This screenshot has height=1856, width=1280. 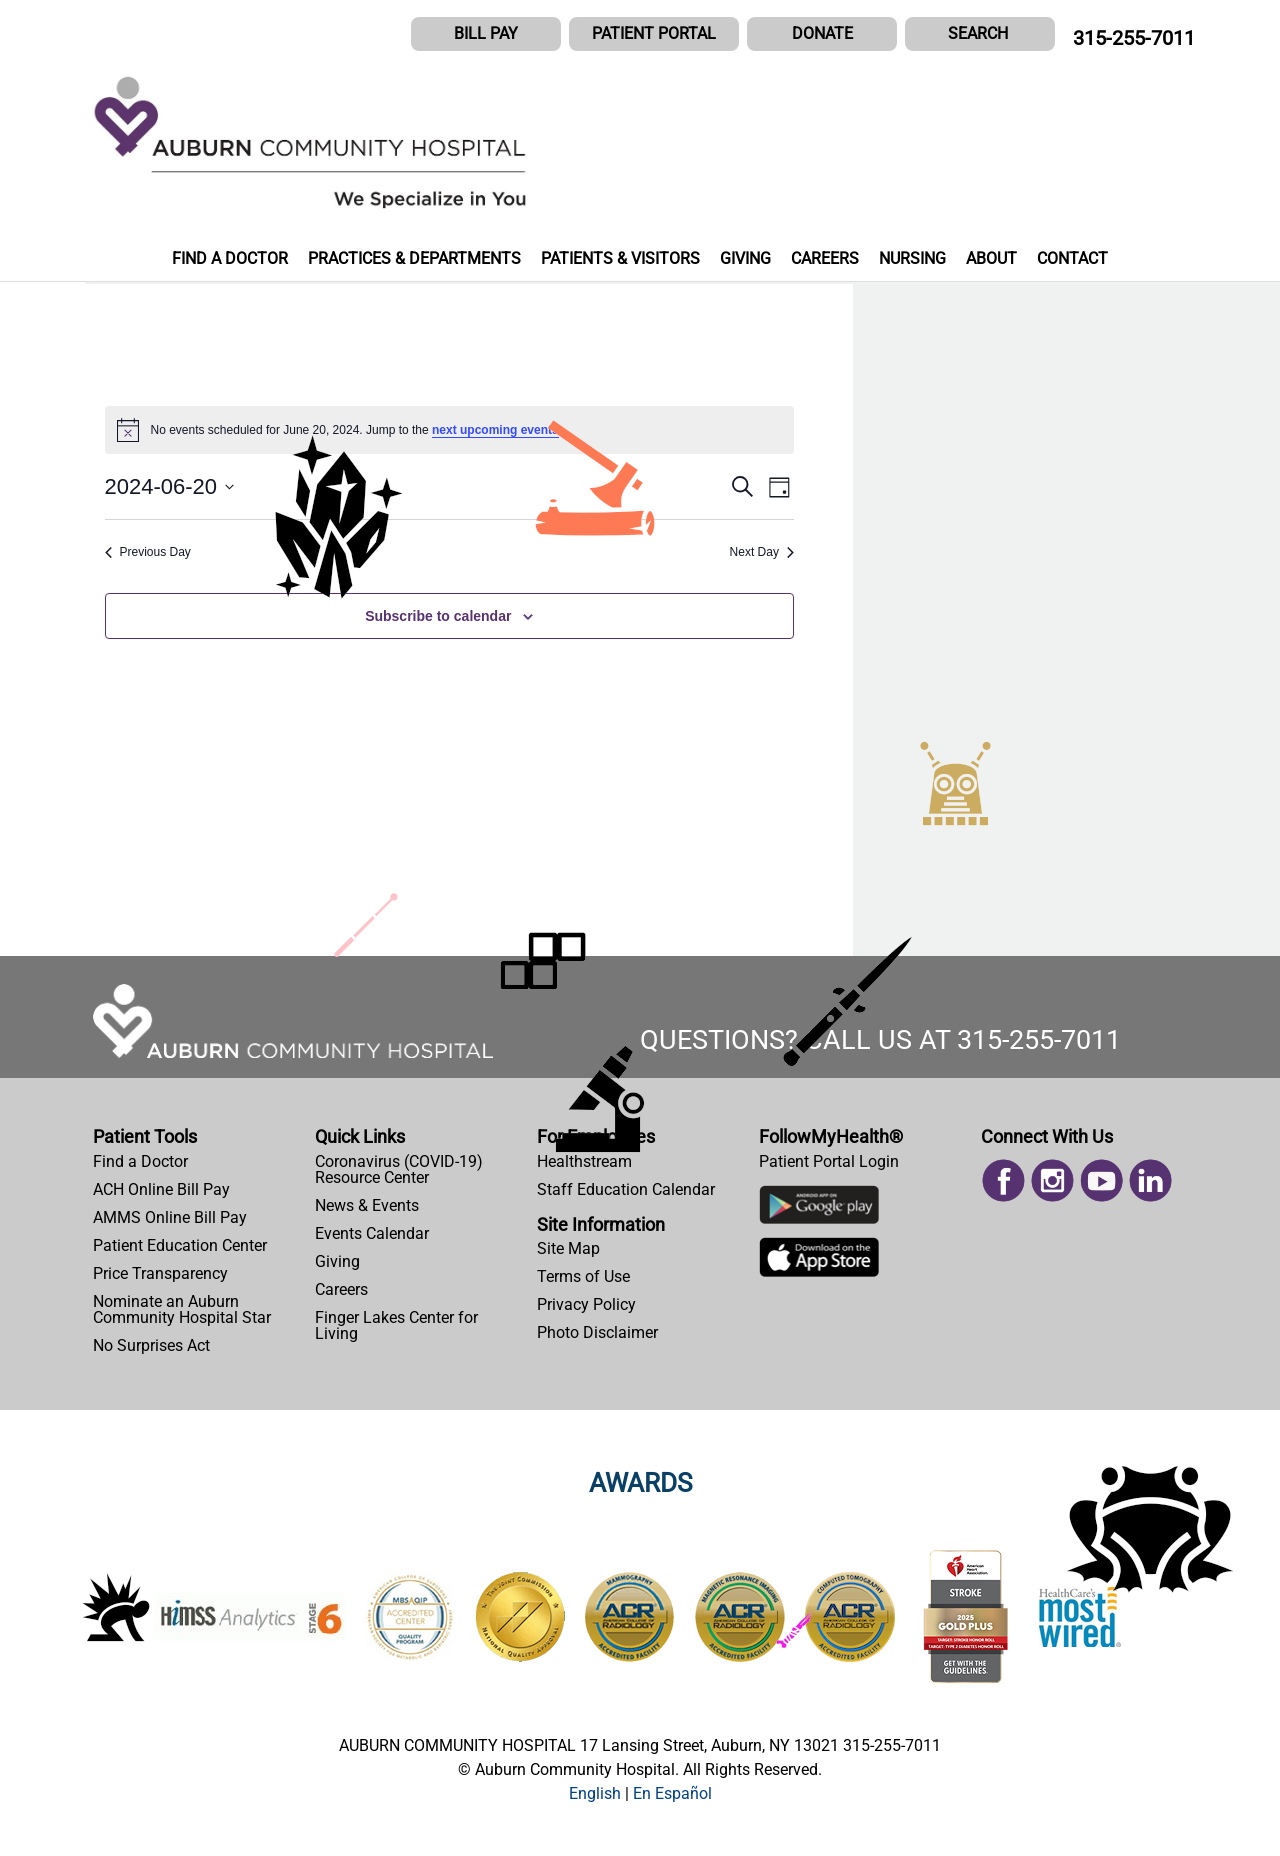 What do you see at coordinates (794, 1629) in the screenshot?
I see `equip a bone knife weapon` at bounding box center [794, 1629].